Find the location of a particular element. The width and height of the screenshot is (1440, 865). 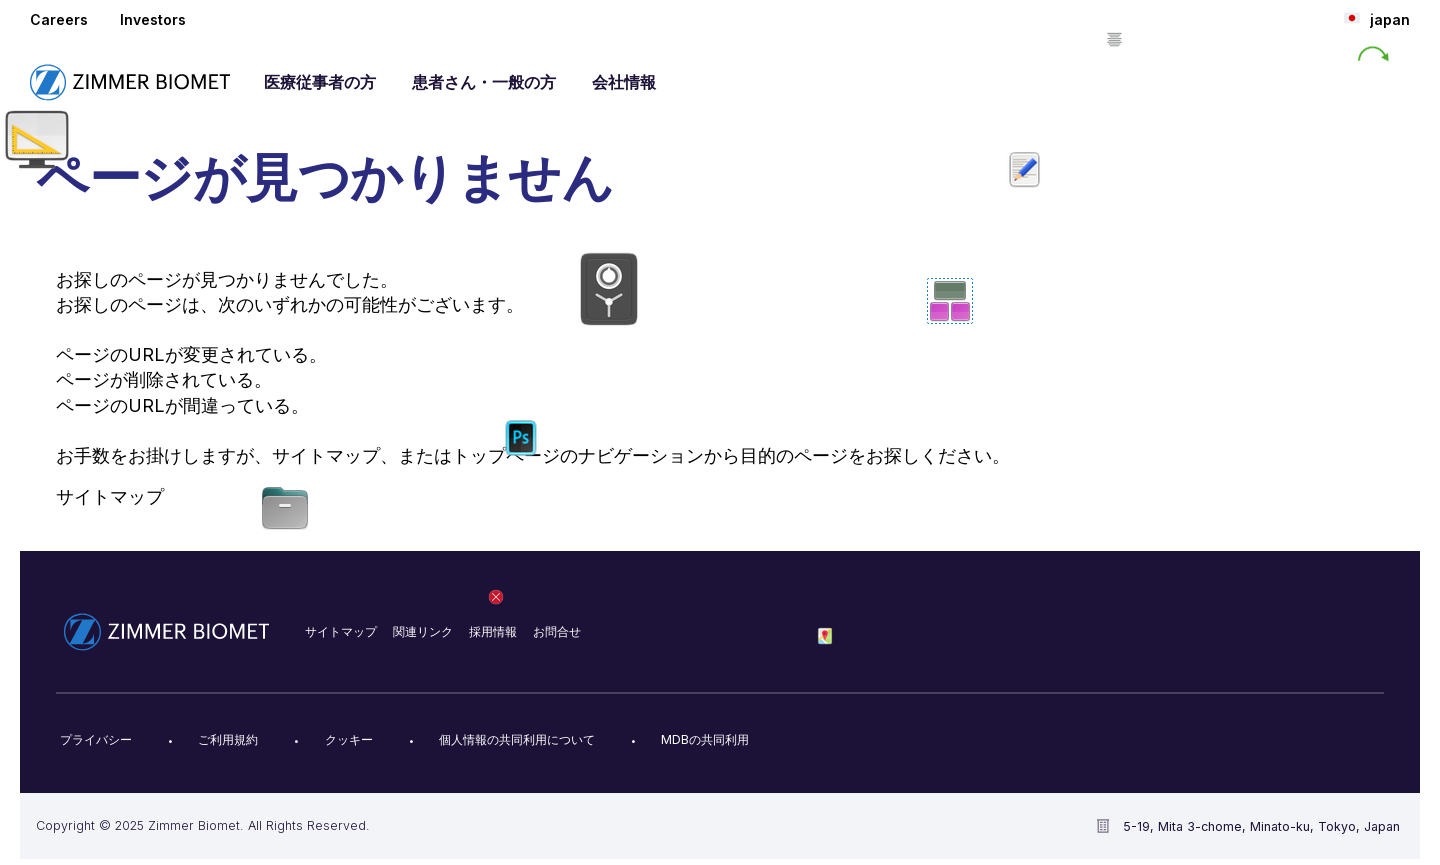

select all items in the current view is located at coordinates (950, 301).